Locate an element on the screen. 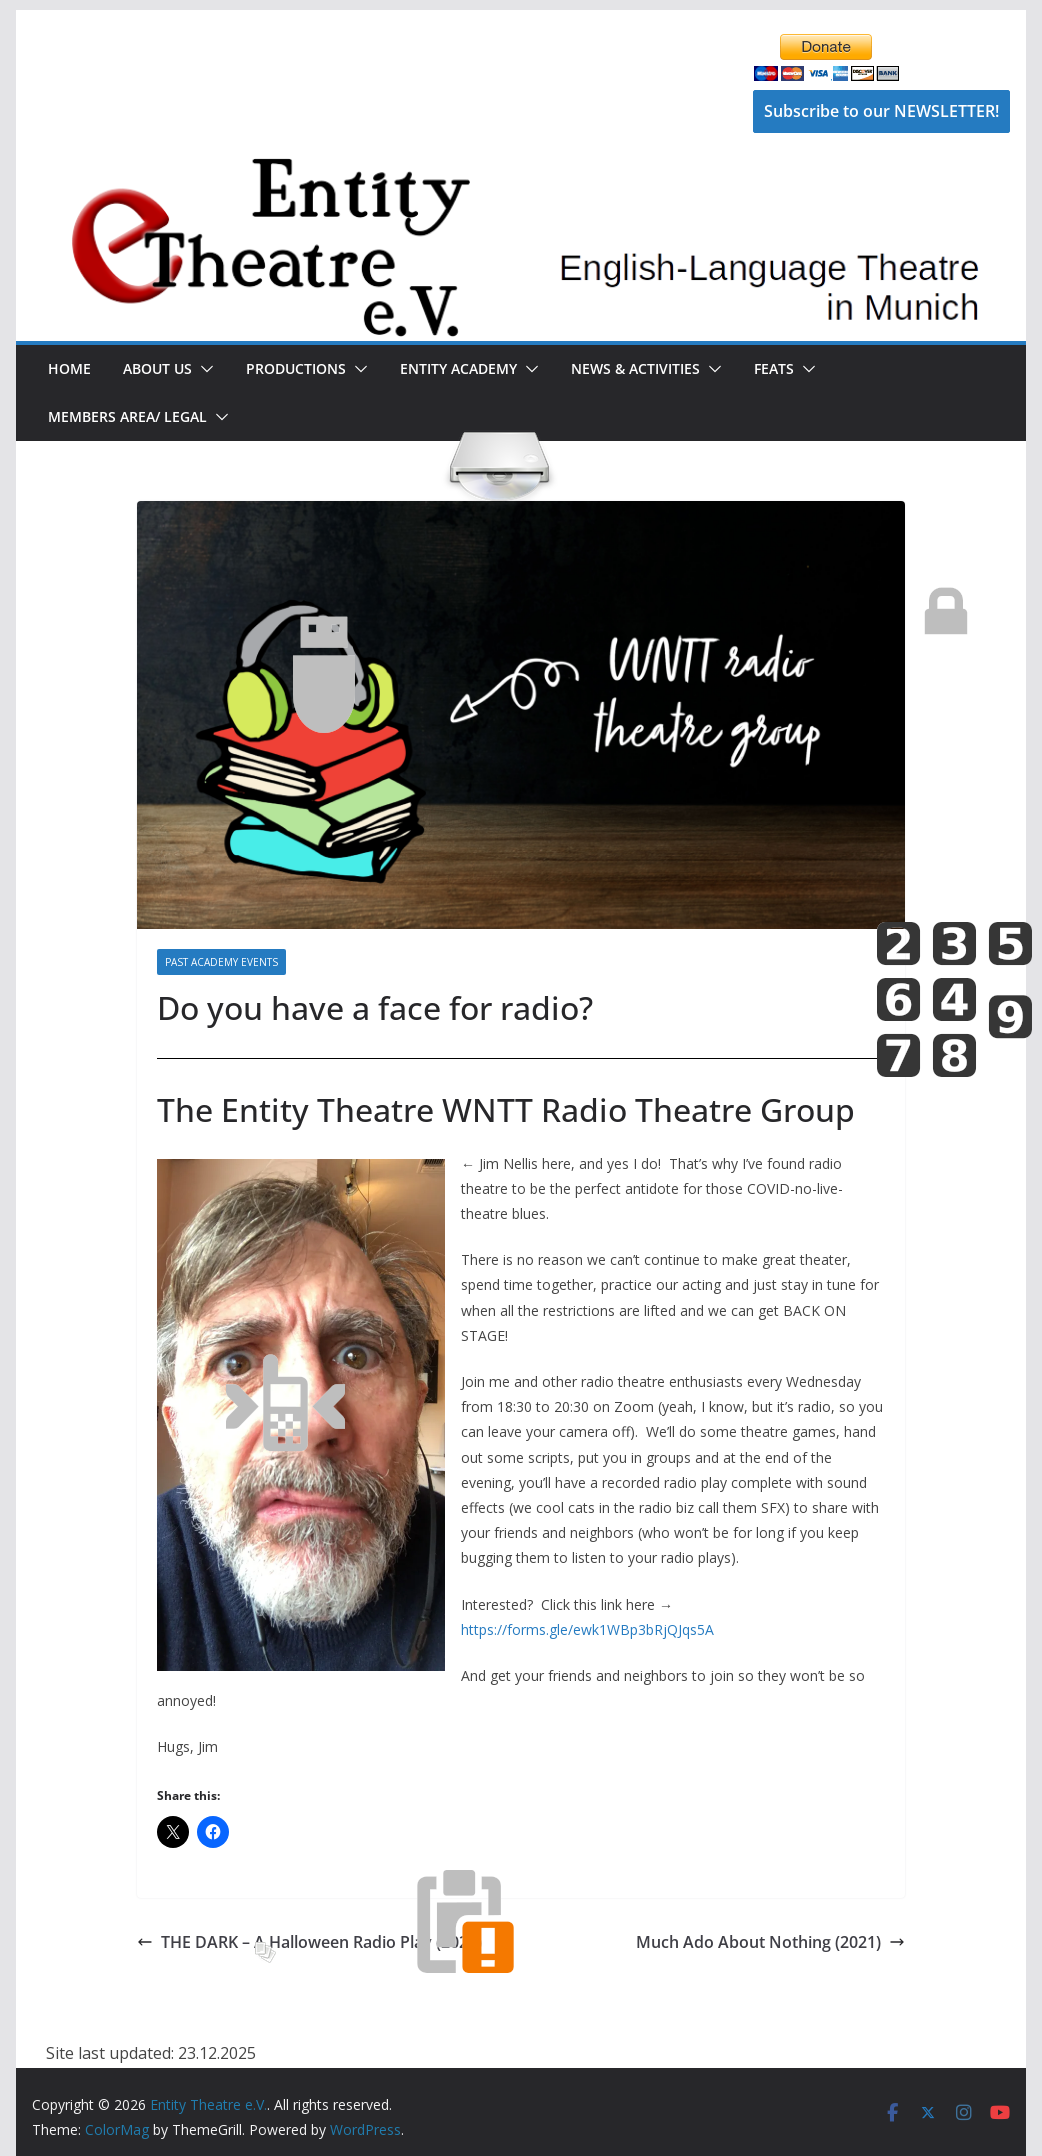 Image resolution: width=1042 pixels, height=2156 pixels. indicates active cellular network connection is located at coordinates (285, 1406).